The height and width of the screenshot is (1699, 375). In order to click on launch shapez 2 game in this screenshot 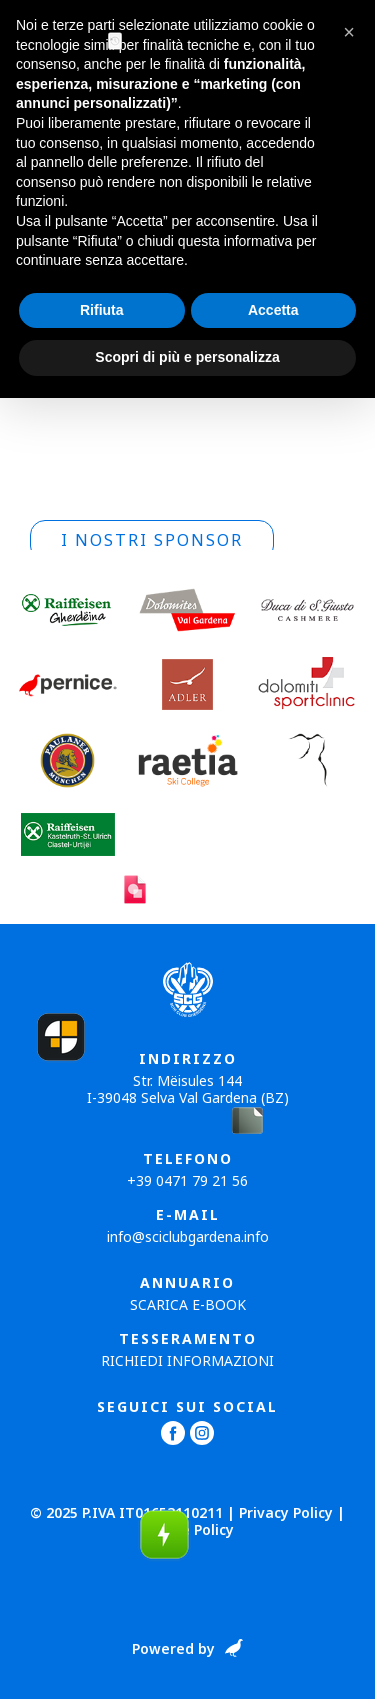, I will do `click(61, 1037)`.